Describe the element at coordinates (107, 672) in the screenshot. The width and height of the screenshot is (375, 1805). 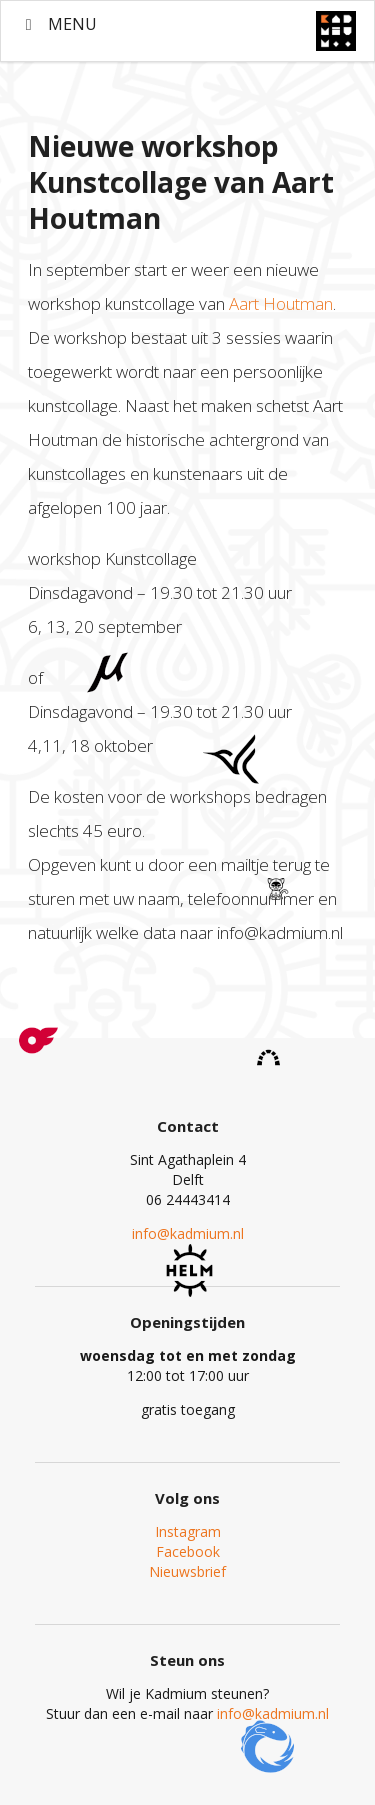
I see `open MicroStation application` at that location.